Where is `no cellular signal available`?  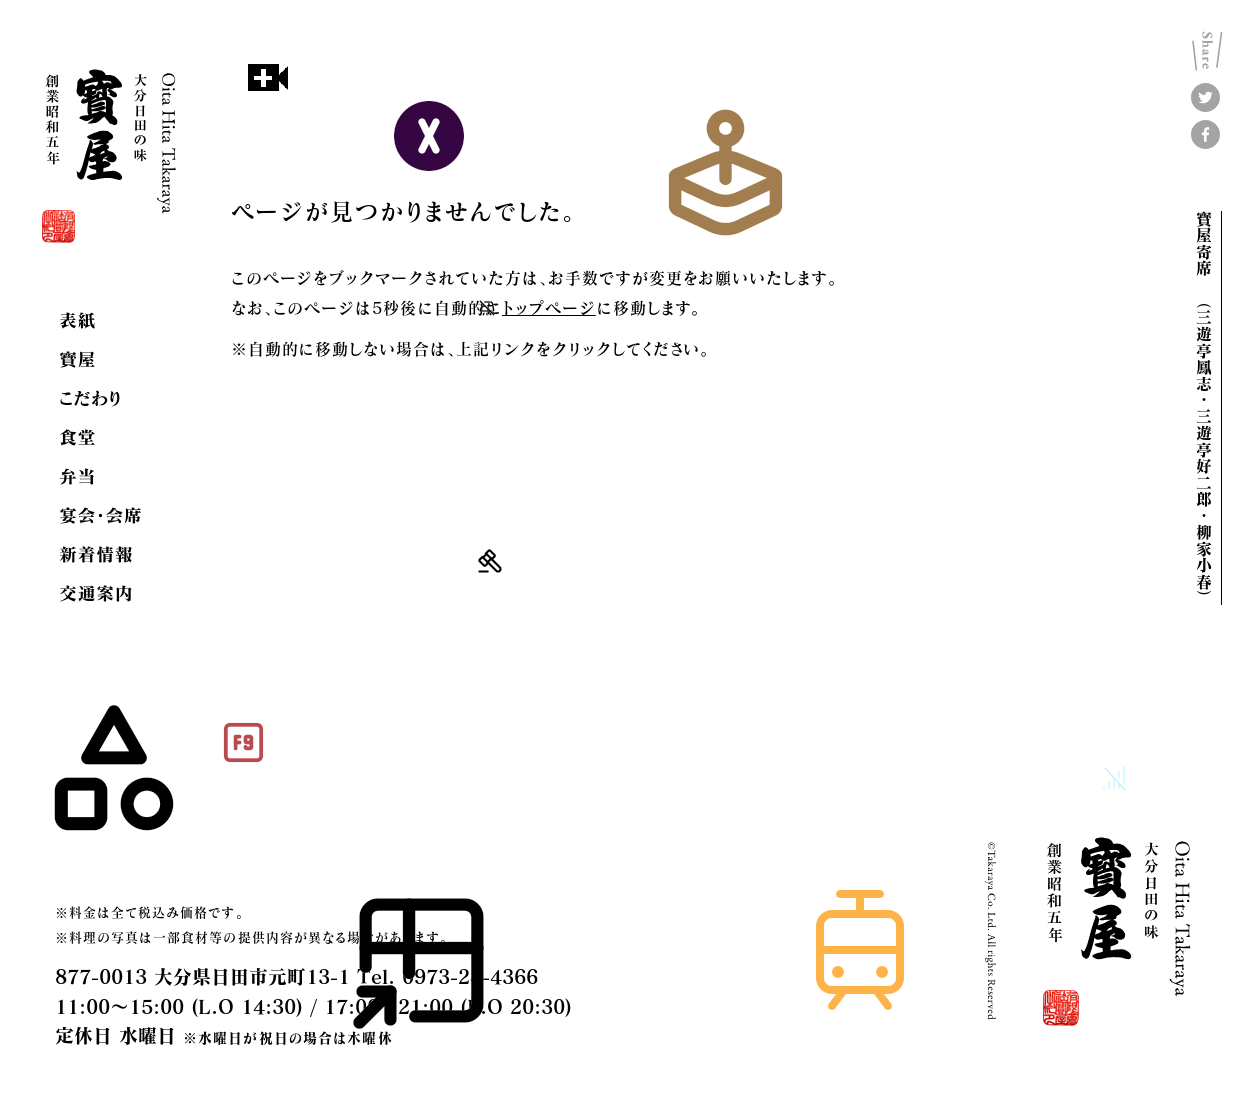 no cellular signal available is located at coordinates (1115, 779).